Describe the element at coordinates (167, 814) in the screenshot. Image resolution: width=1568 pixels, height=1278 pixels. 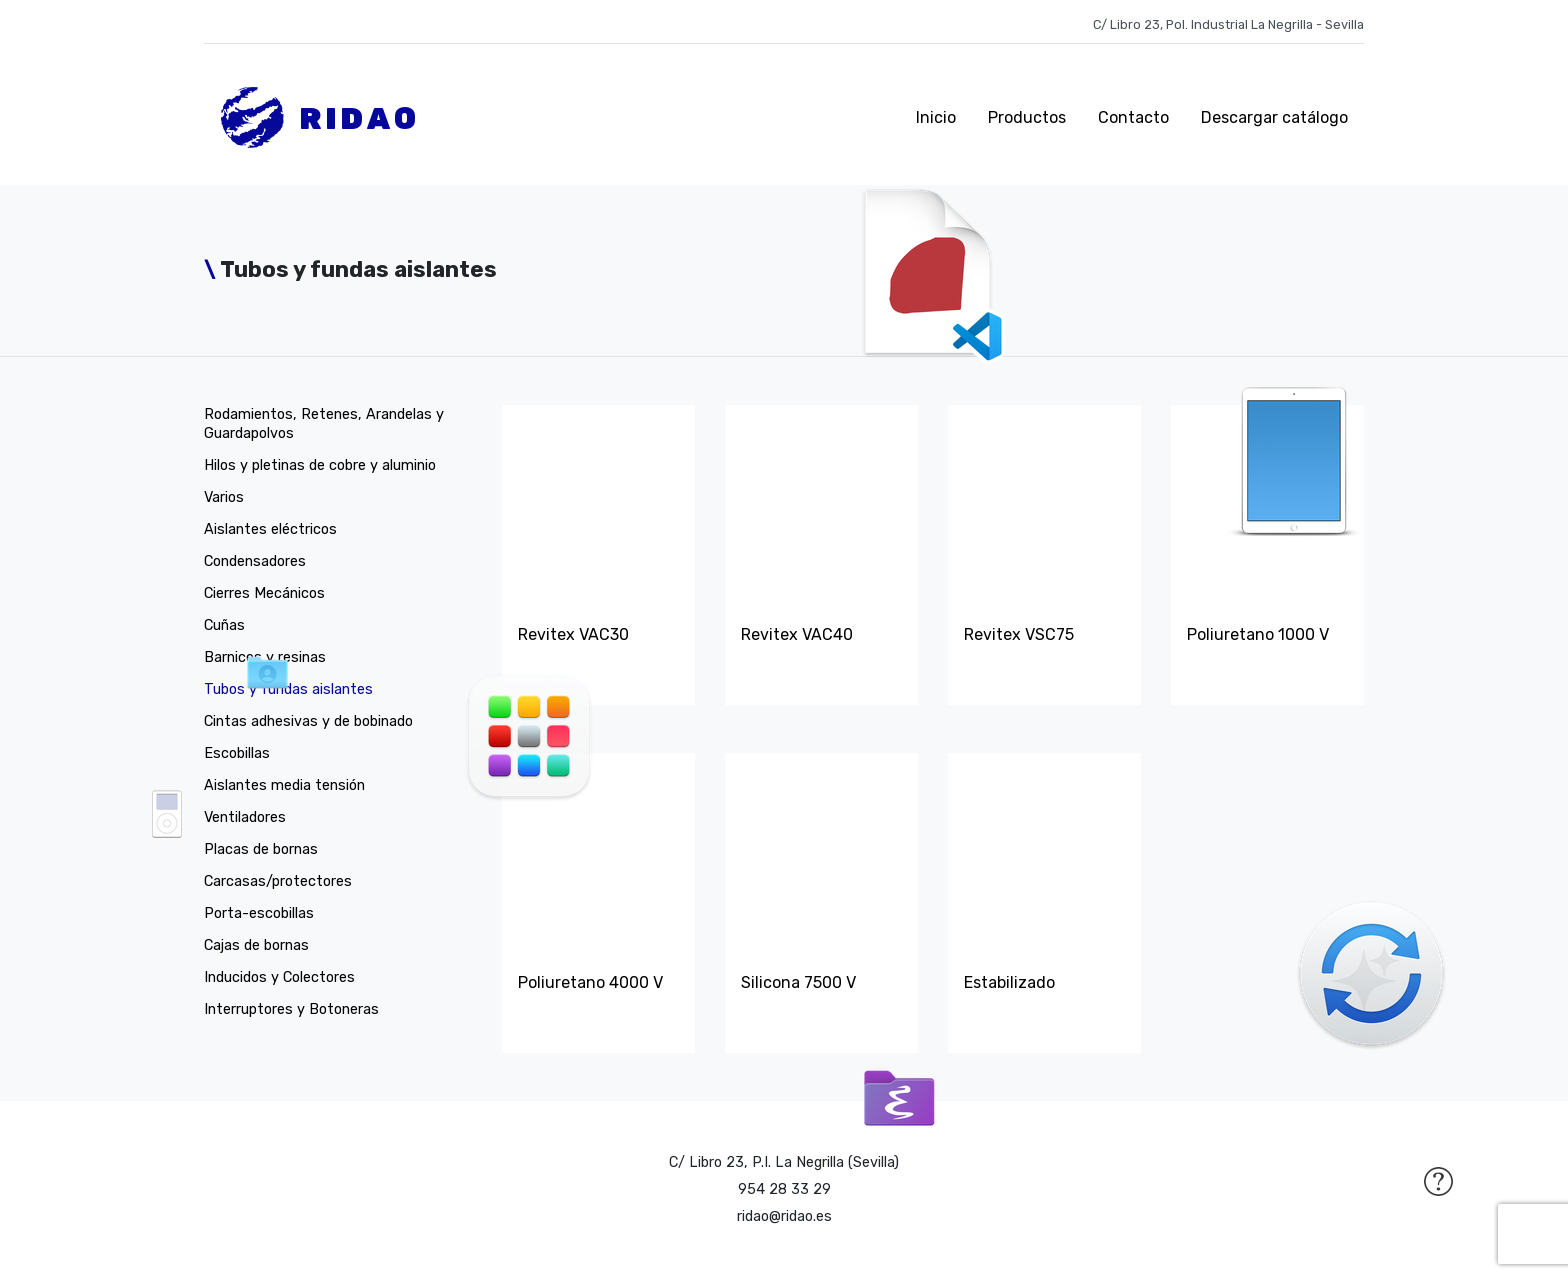
I see `manage connected iPod device` at that location.